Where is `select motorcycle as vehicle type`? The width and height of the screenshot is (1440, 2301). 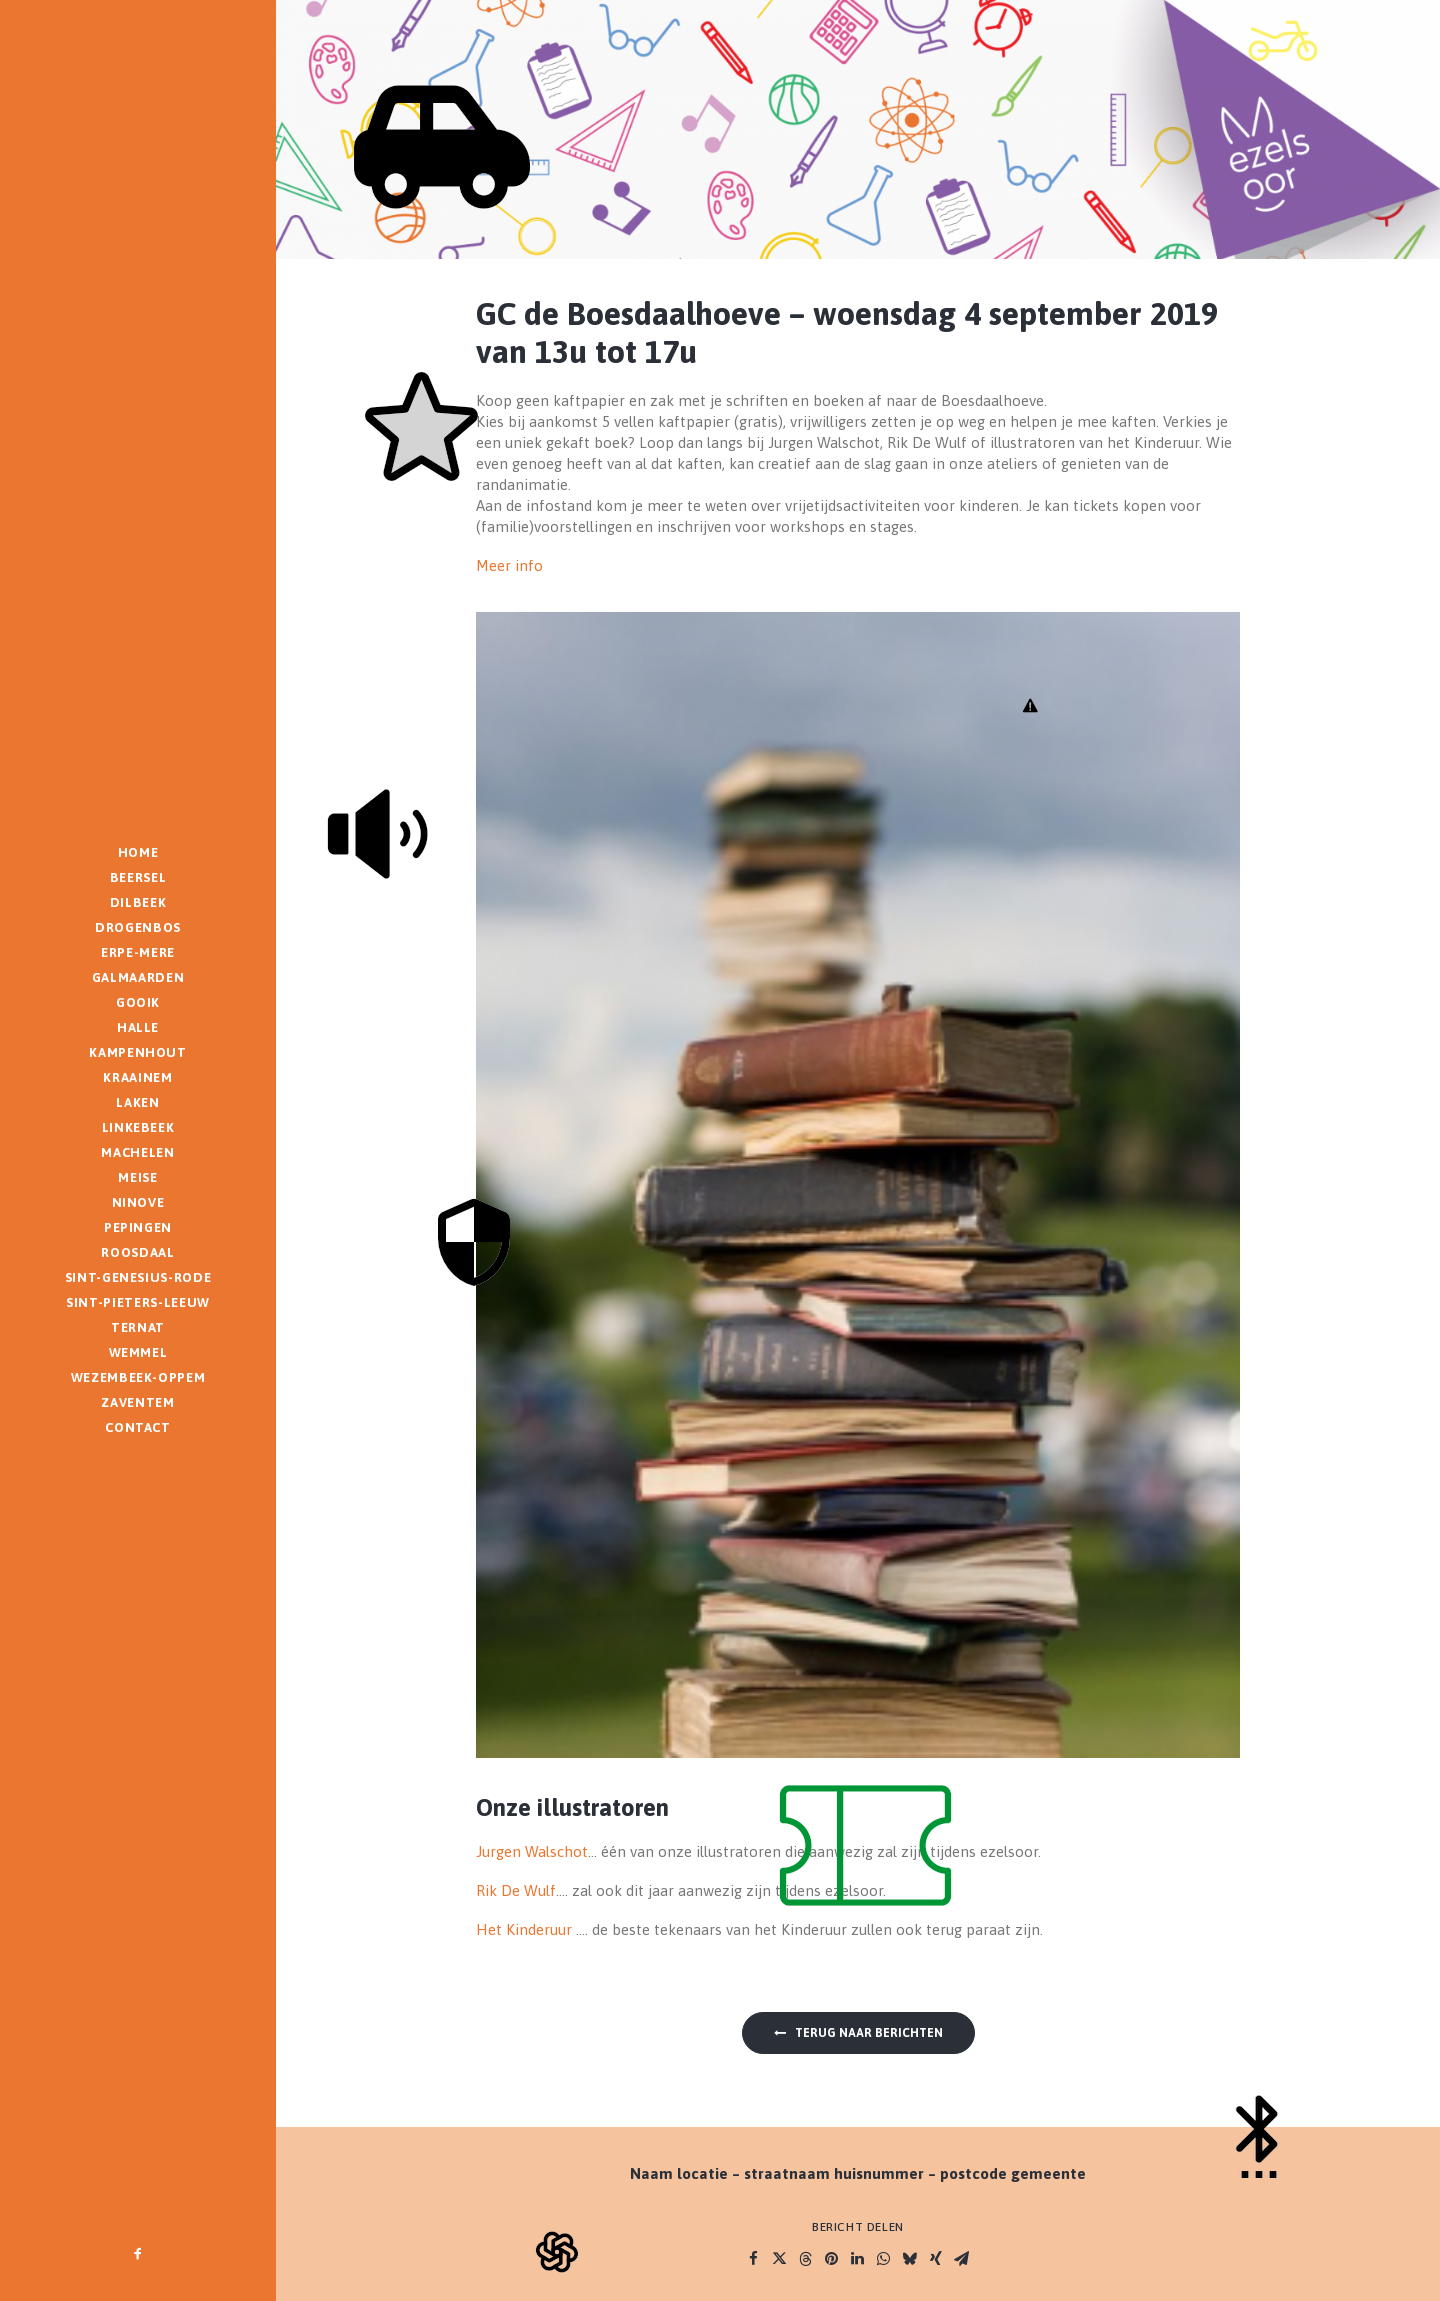 select motorcycle as vehicle type is located at coordinates (1283, 42).